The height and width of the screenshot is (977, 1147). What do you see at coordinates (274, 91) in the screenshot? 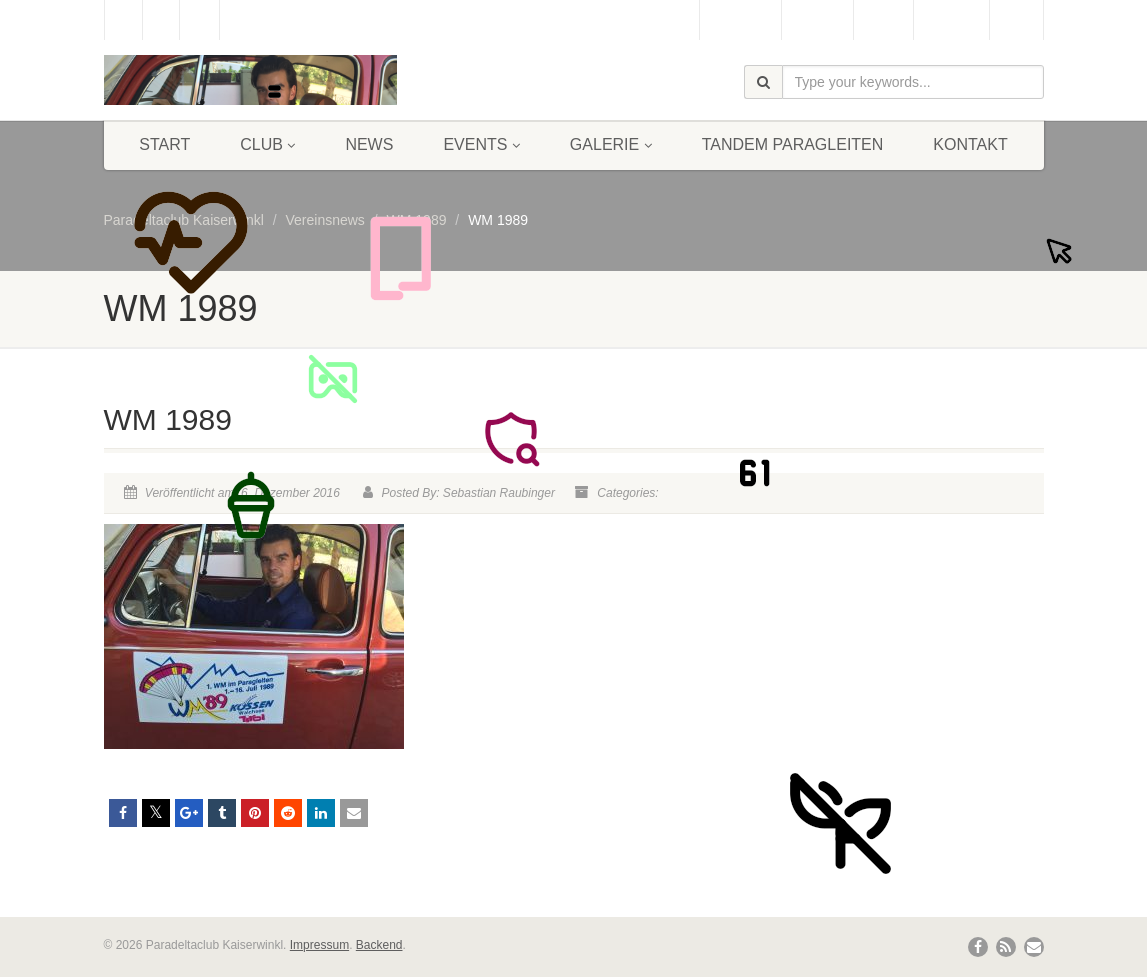
I see `switch to list view` at bounding box center [274, 91].